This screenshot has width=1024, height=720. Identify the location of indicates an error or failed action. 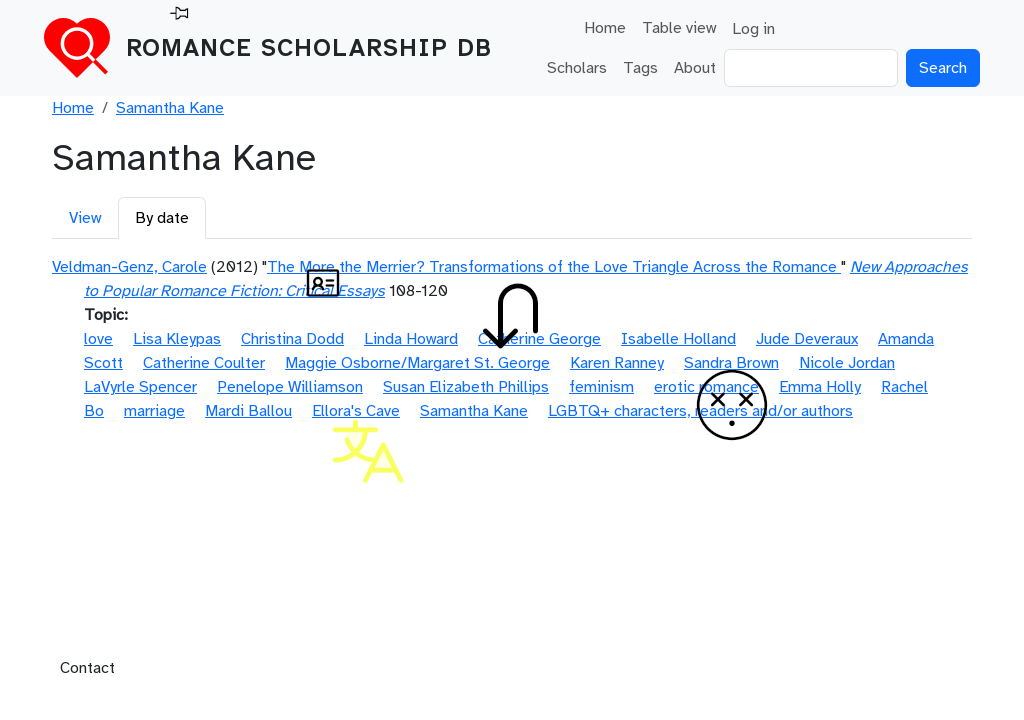
(732, 405).